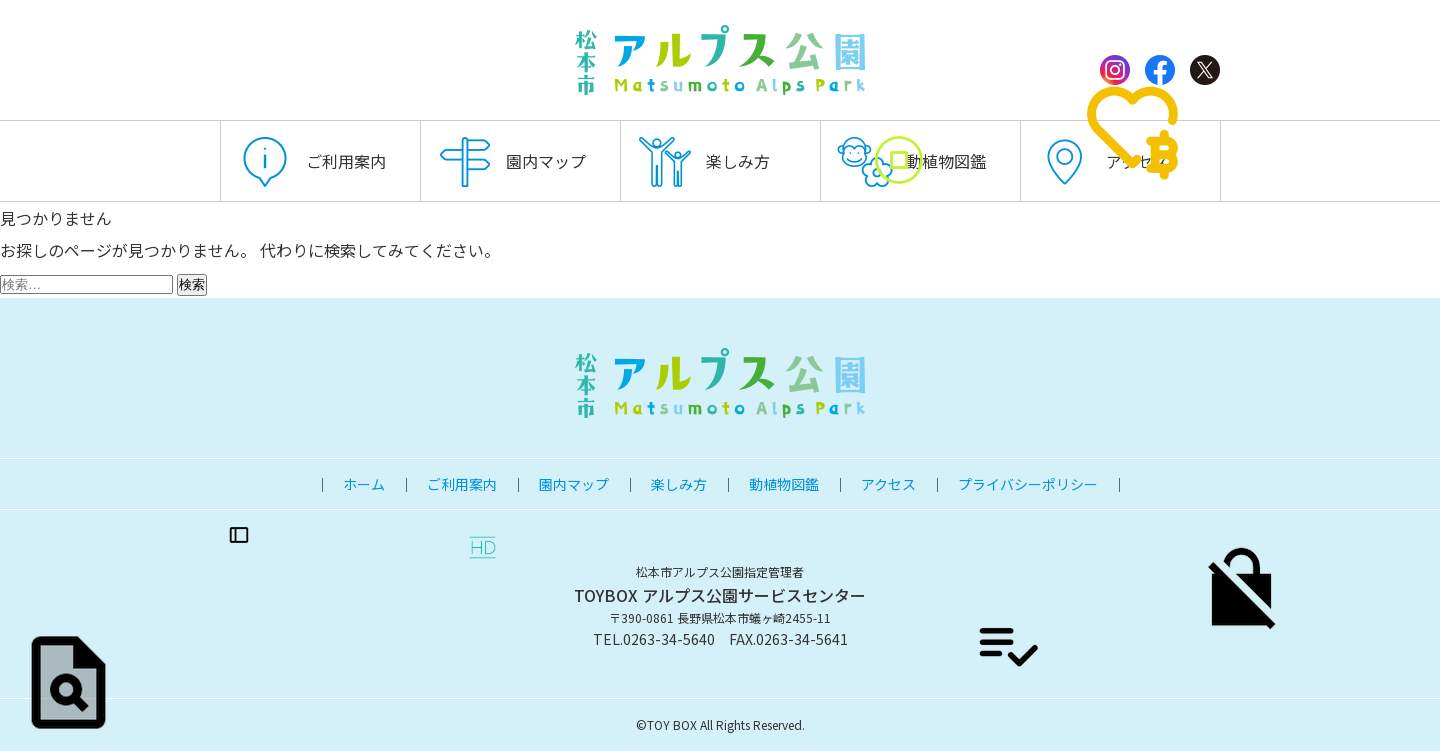 The width and height of the screenshot is (1440, 751). I want to click on indicates an unencrypted or insecure email connection, so click(1241, 588).